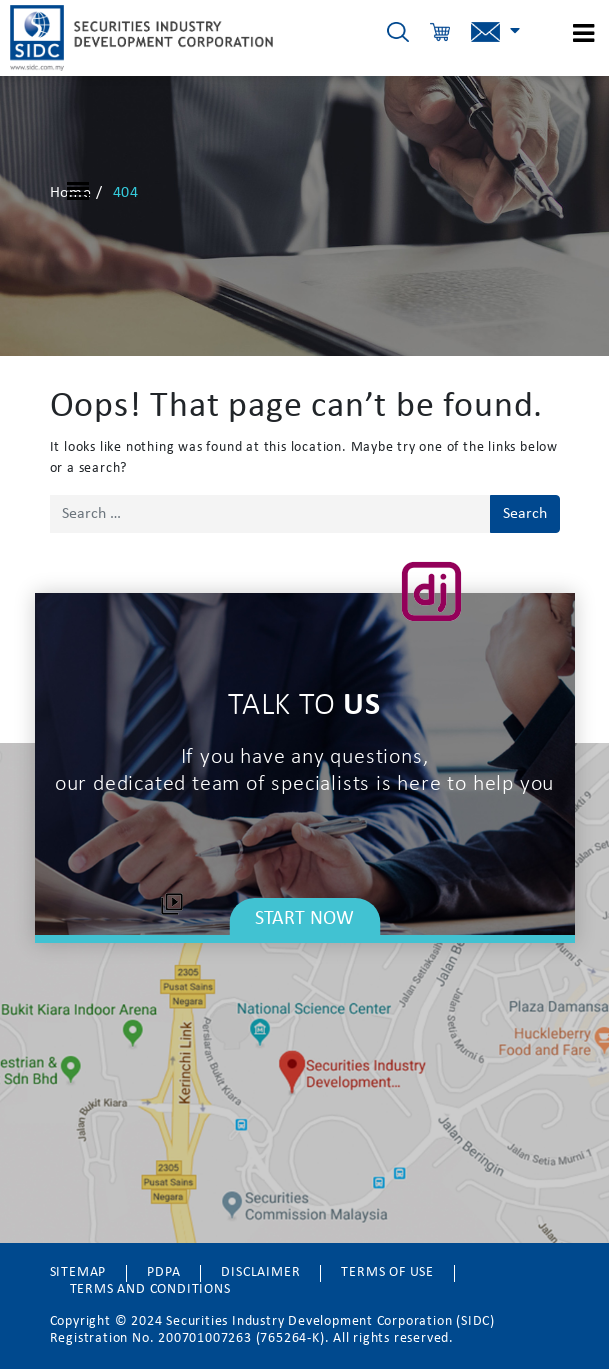  I want to click on django web framework logo, so click(431, 591).